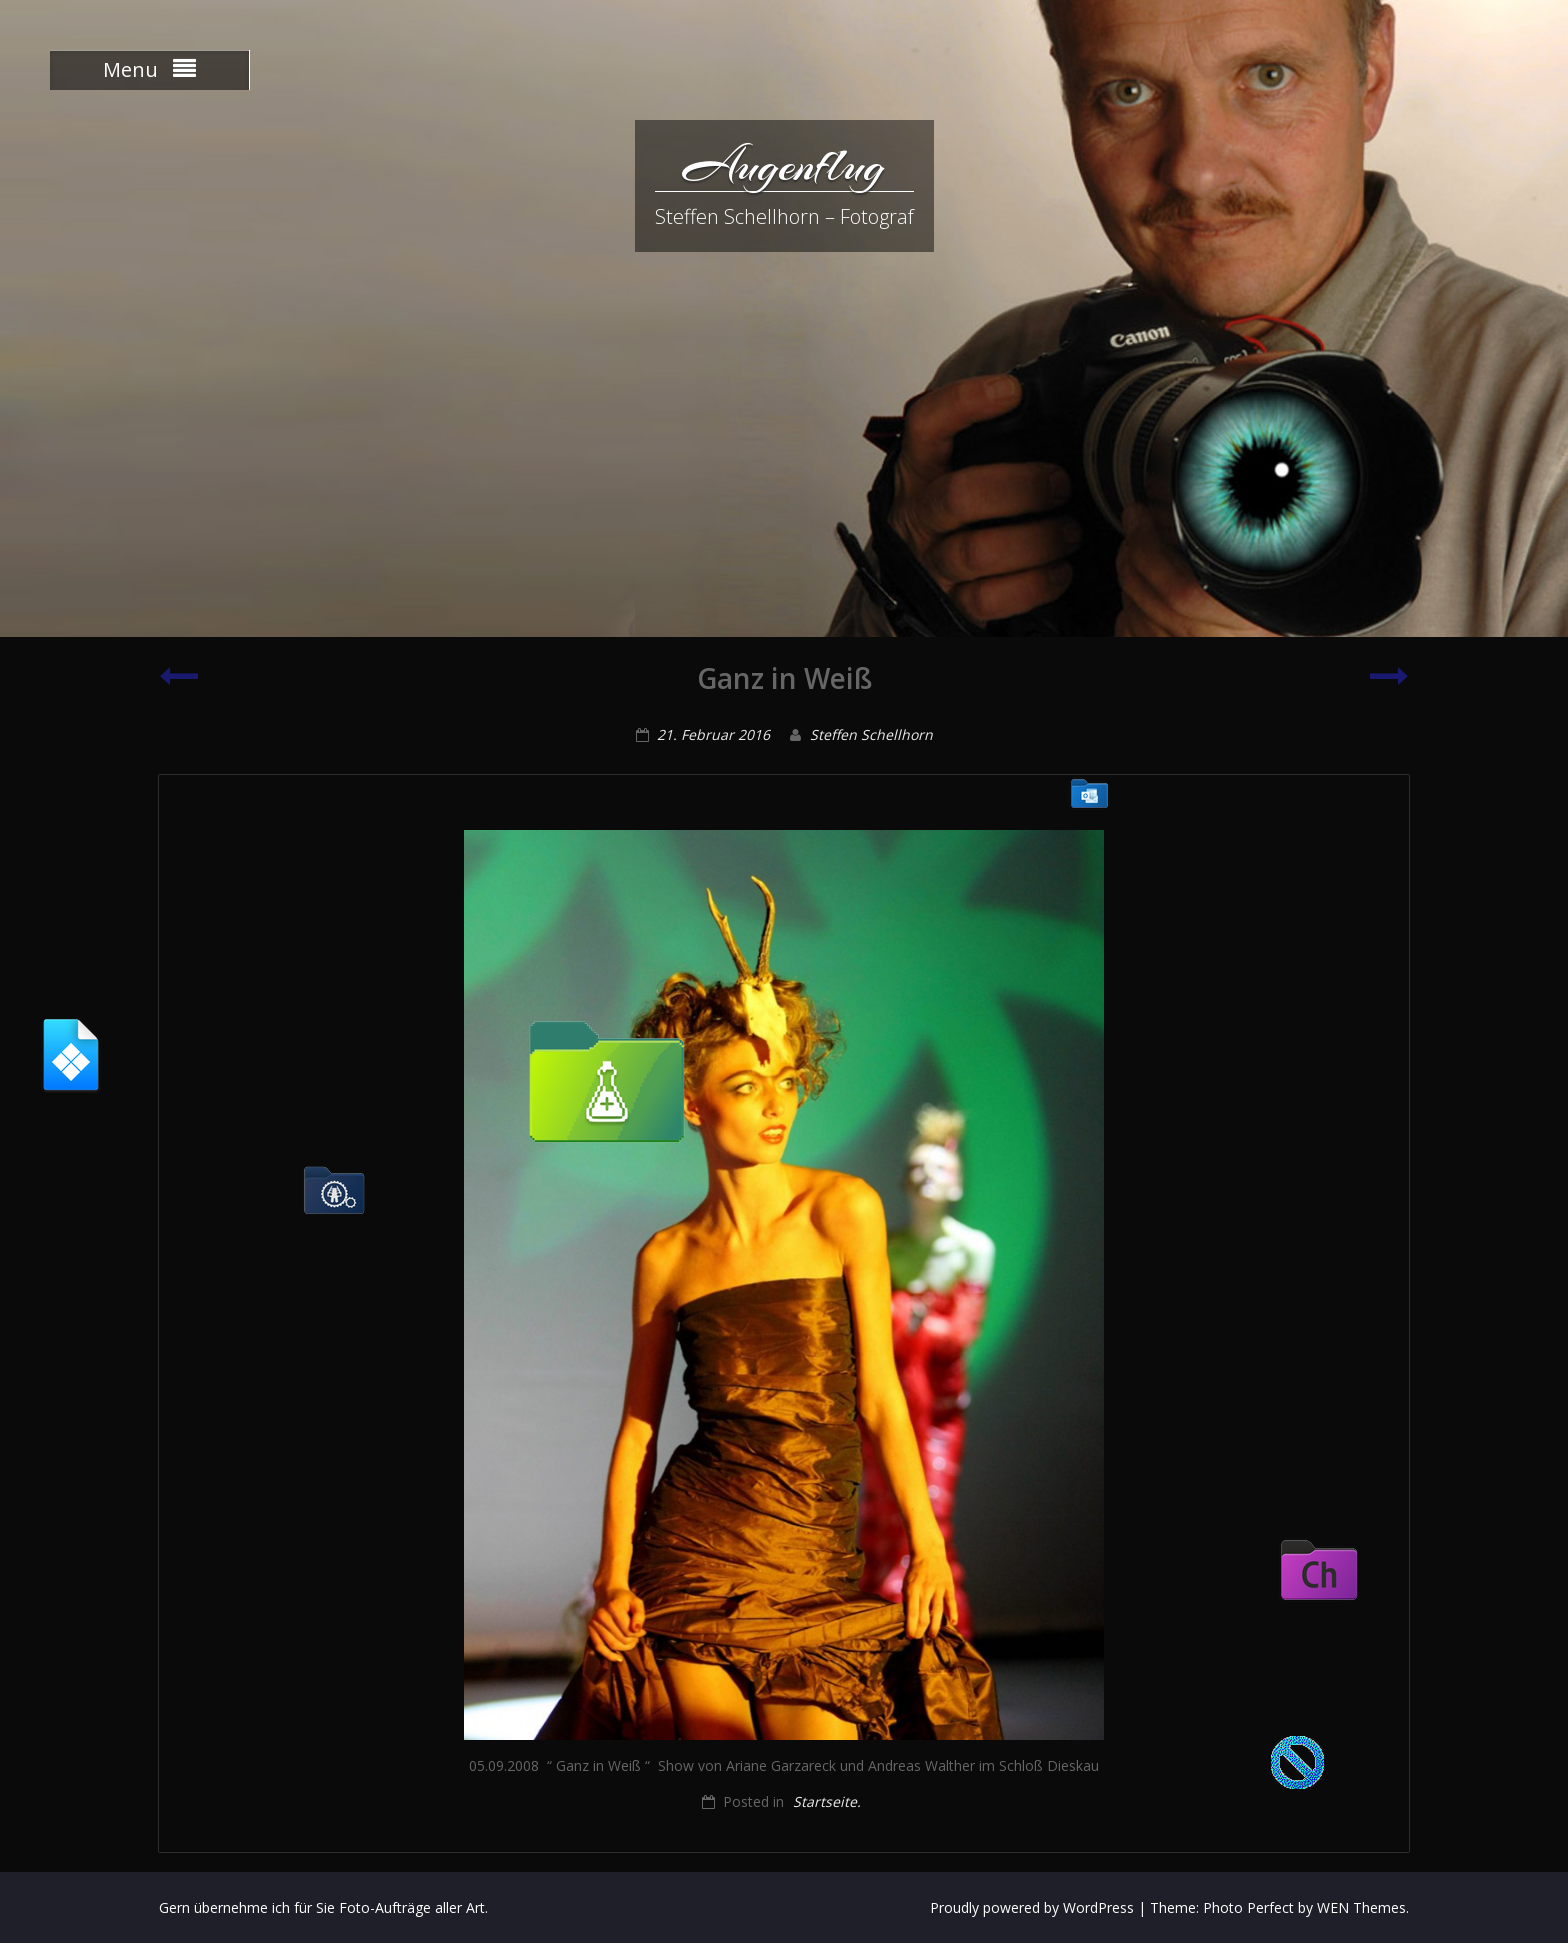 This screenshot has height=1943, width=1568. Describe the element at coordinates (1297, 1762) in the screenshot. I see `indicates access denied or permission blocked` at that location.